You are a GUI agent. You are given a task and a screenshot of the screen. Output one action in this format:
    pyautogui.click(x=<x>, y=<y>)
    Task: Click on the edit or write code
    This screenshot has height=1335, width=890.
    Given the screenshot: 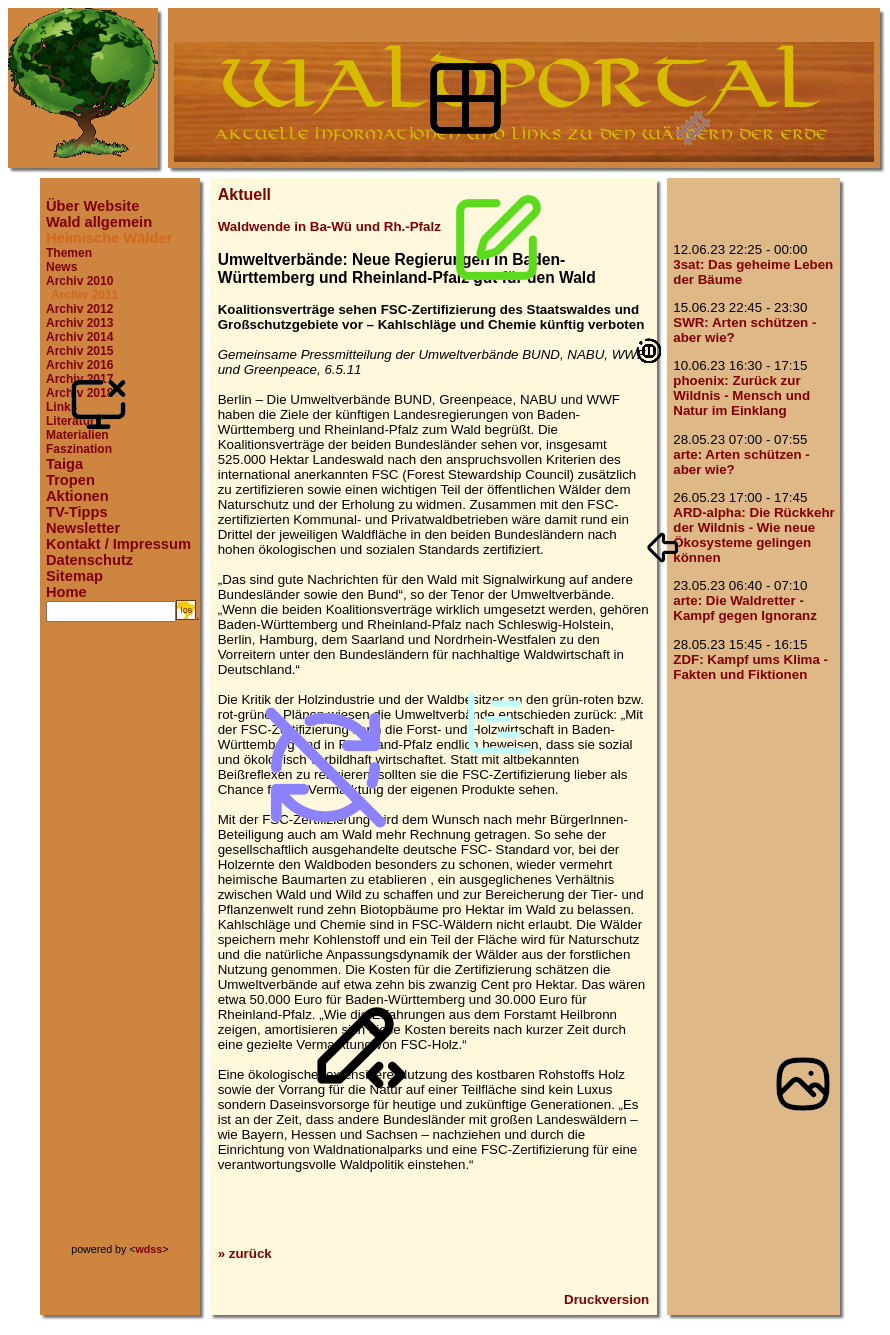 What is the action you would take?
    pyautogui.click(x=357, y=1044)
    